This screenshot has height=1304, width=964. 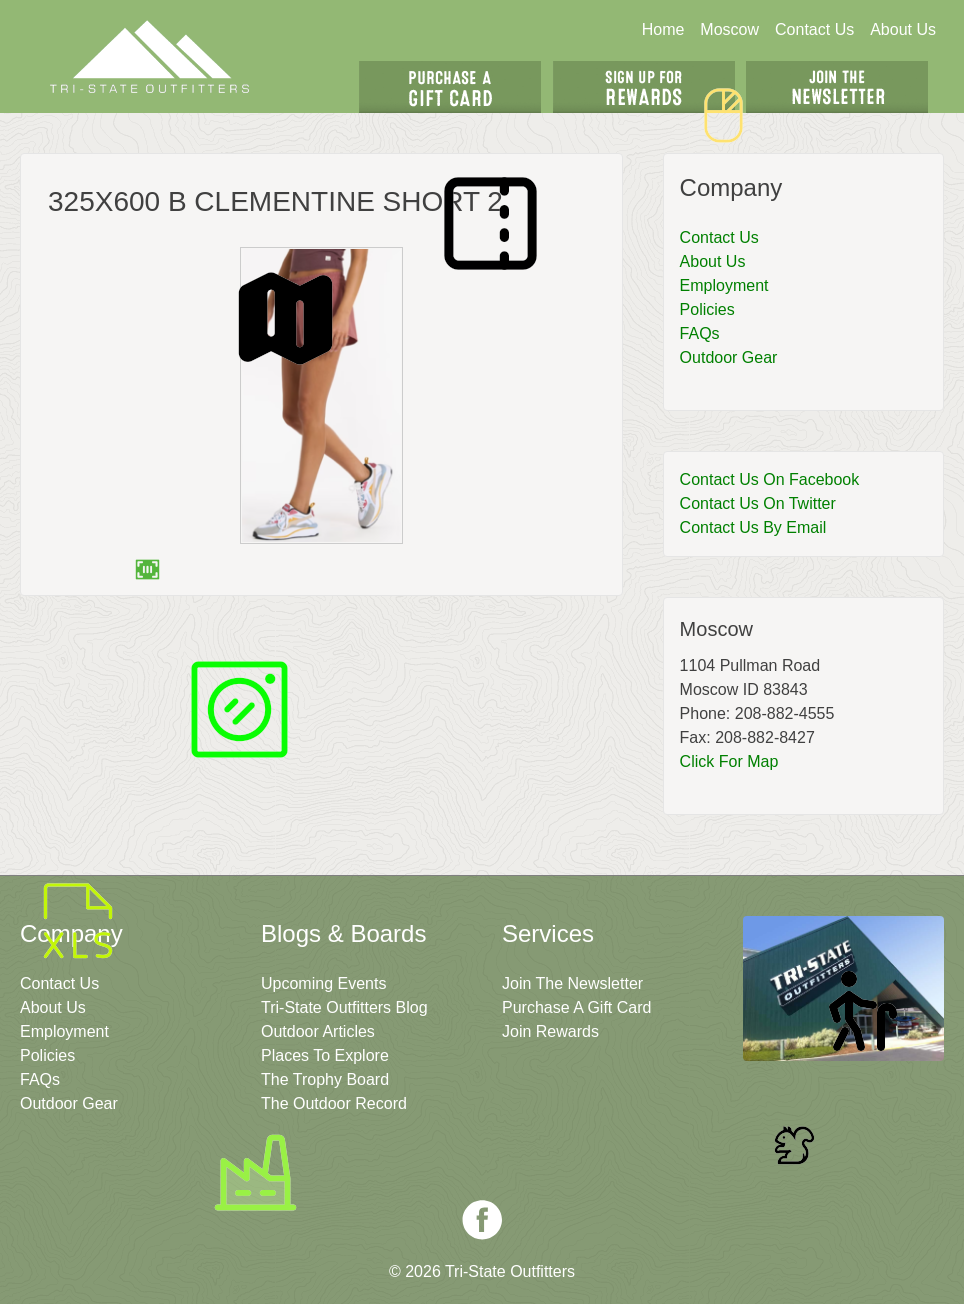 I want to click on right-click to open context menu, so click(x=723, y=115).